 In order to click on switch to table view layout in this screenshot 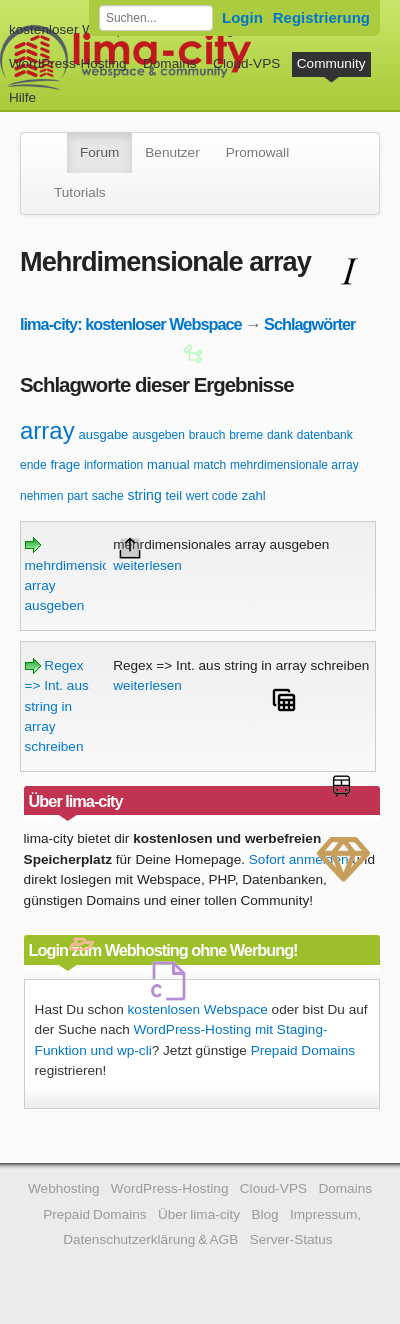, I will do `click(284, 700)`.